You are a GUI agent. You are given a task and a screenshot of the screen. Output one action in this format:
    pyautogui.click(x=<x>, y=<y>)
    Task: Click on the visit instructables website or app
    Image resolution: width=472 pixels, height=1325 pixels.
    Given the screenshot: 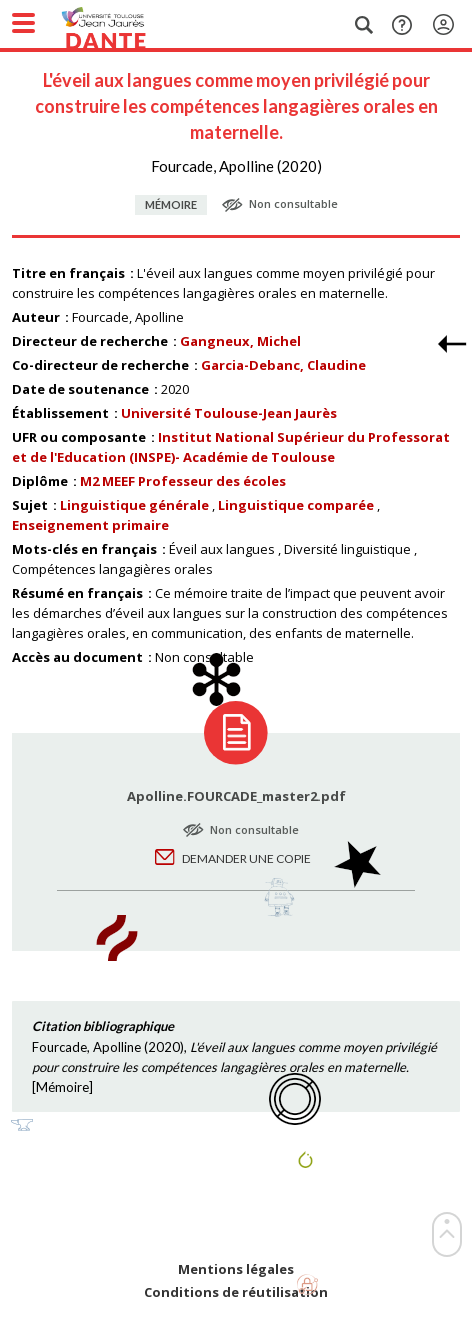 What is the action you would take?
    pyautogui.click(x=279, y=897)
    